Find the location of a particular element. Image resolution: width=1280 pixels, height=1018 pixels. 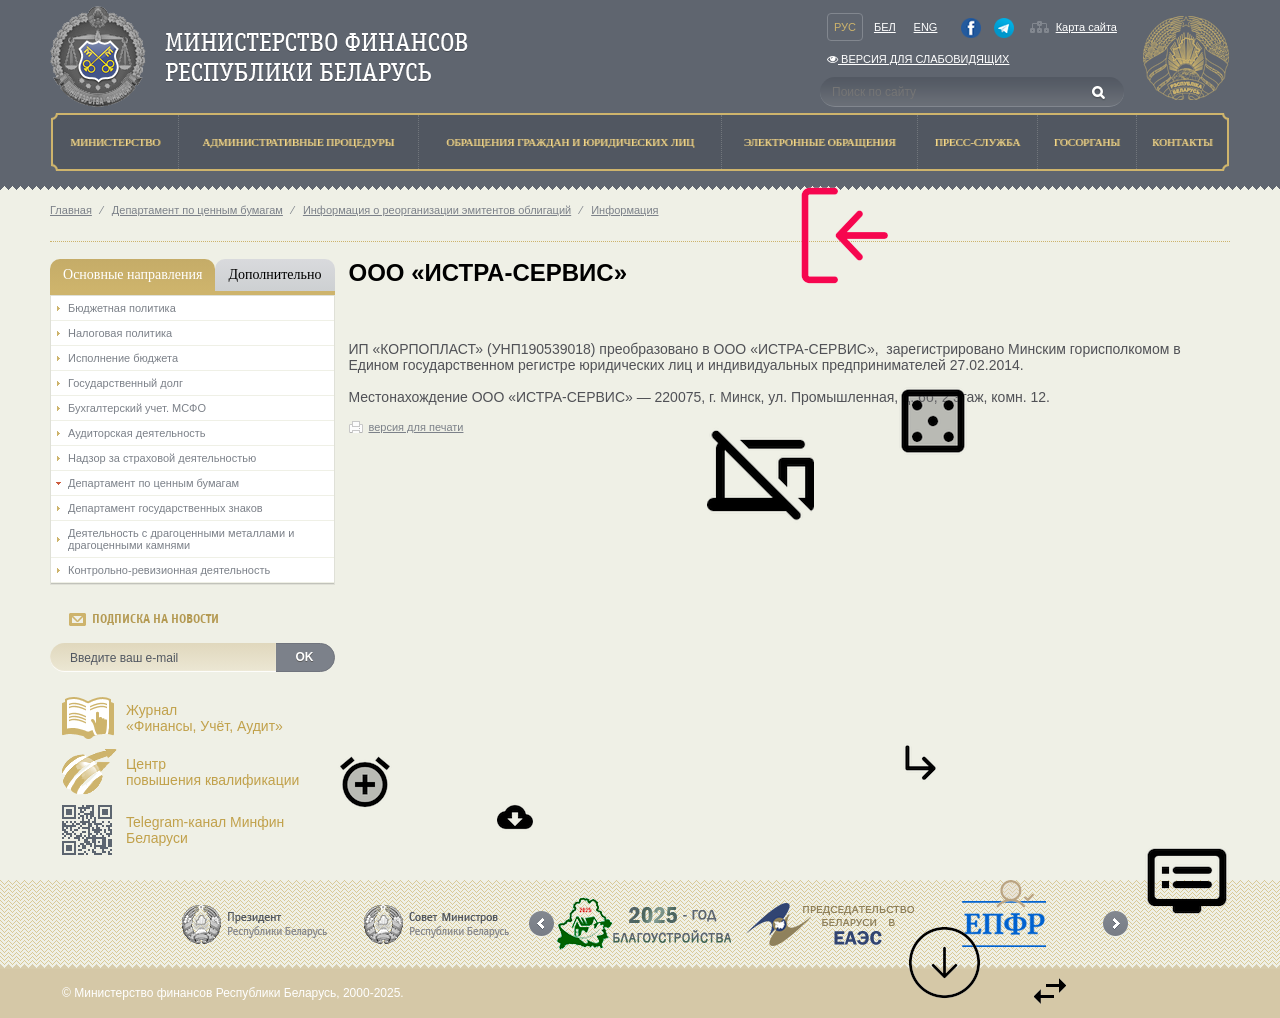

swap or exchange items is located at coordinates (1050, 991).